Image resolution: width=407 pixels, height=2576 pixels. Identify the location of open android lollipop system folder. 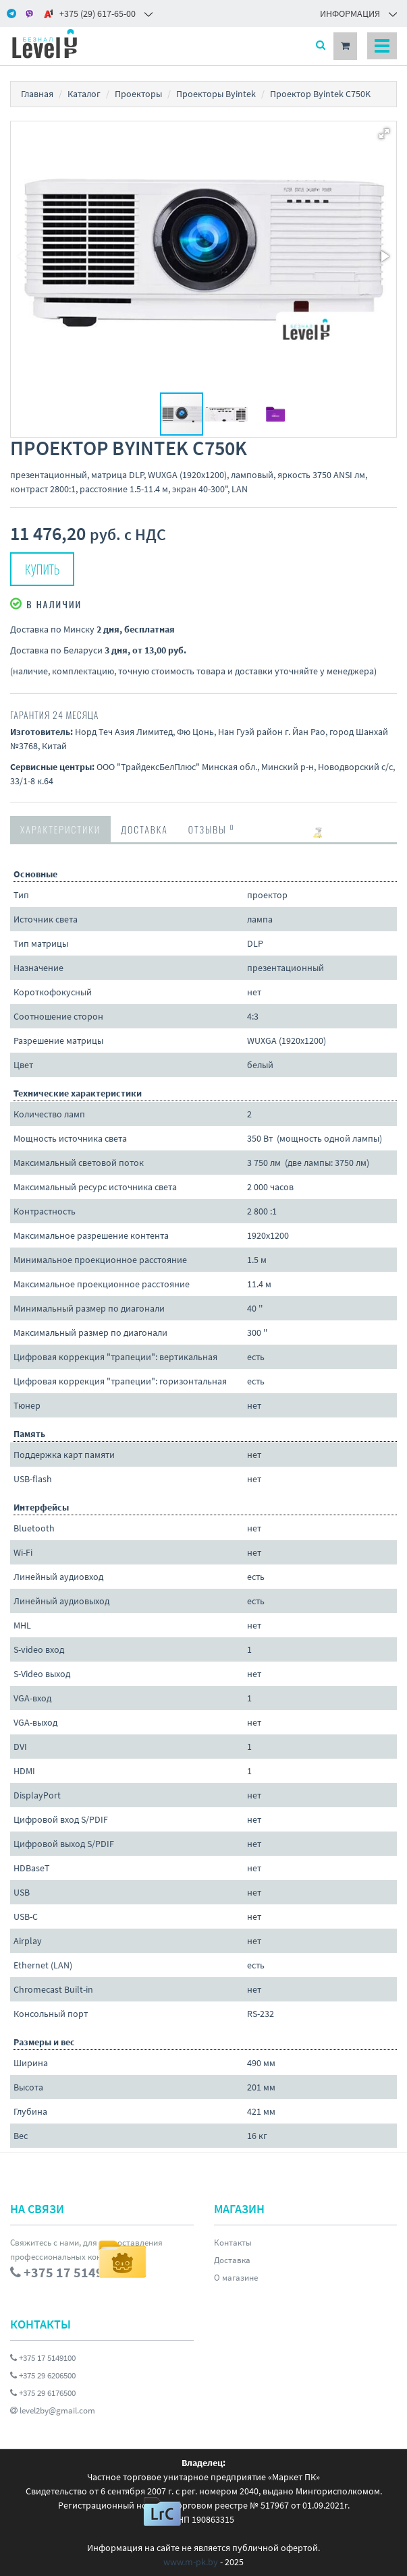
(275, 415).